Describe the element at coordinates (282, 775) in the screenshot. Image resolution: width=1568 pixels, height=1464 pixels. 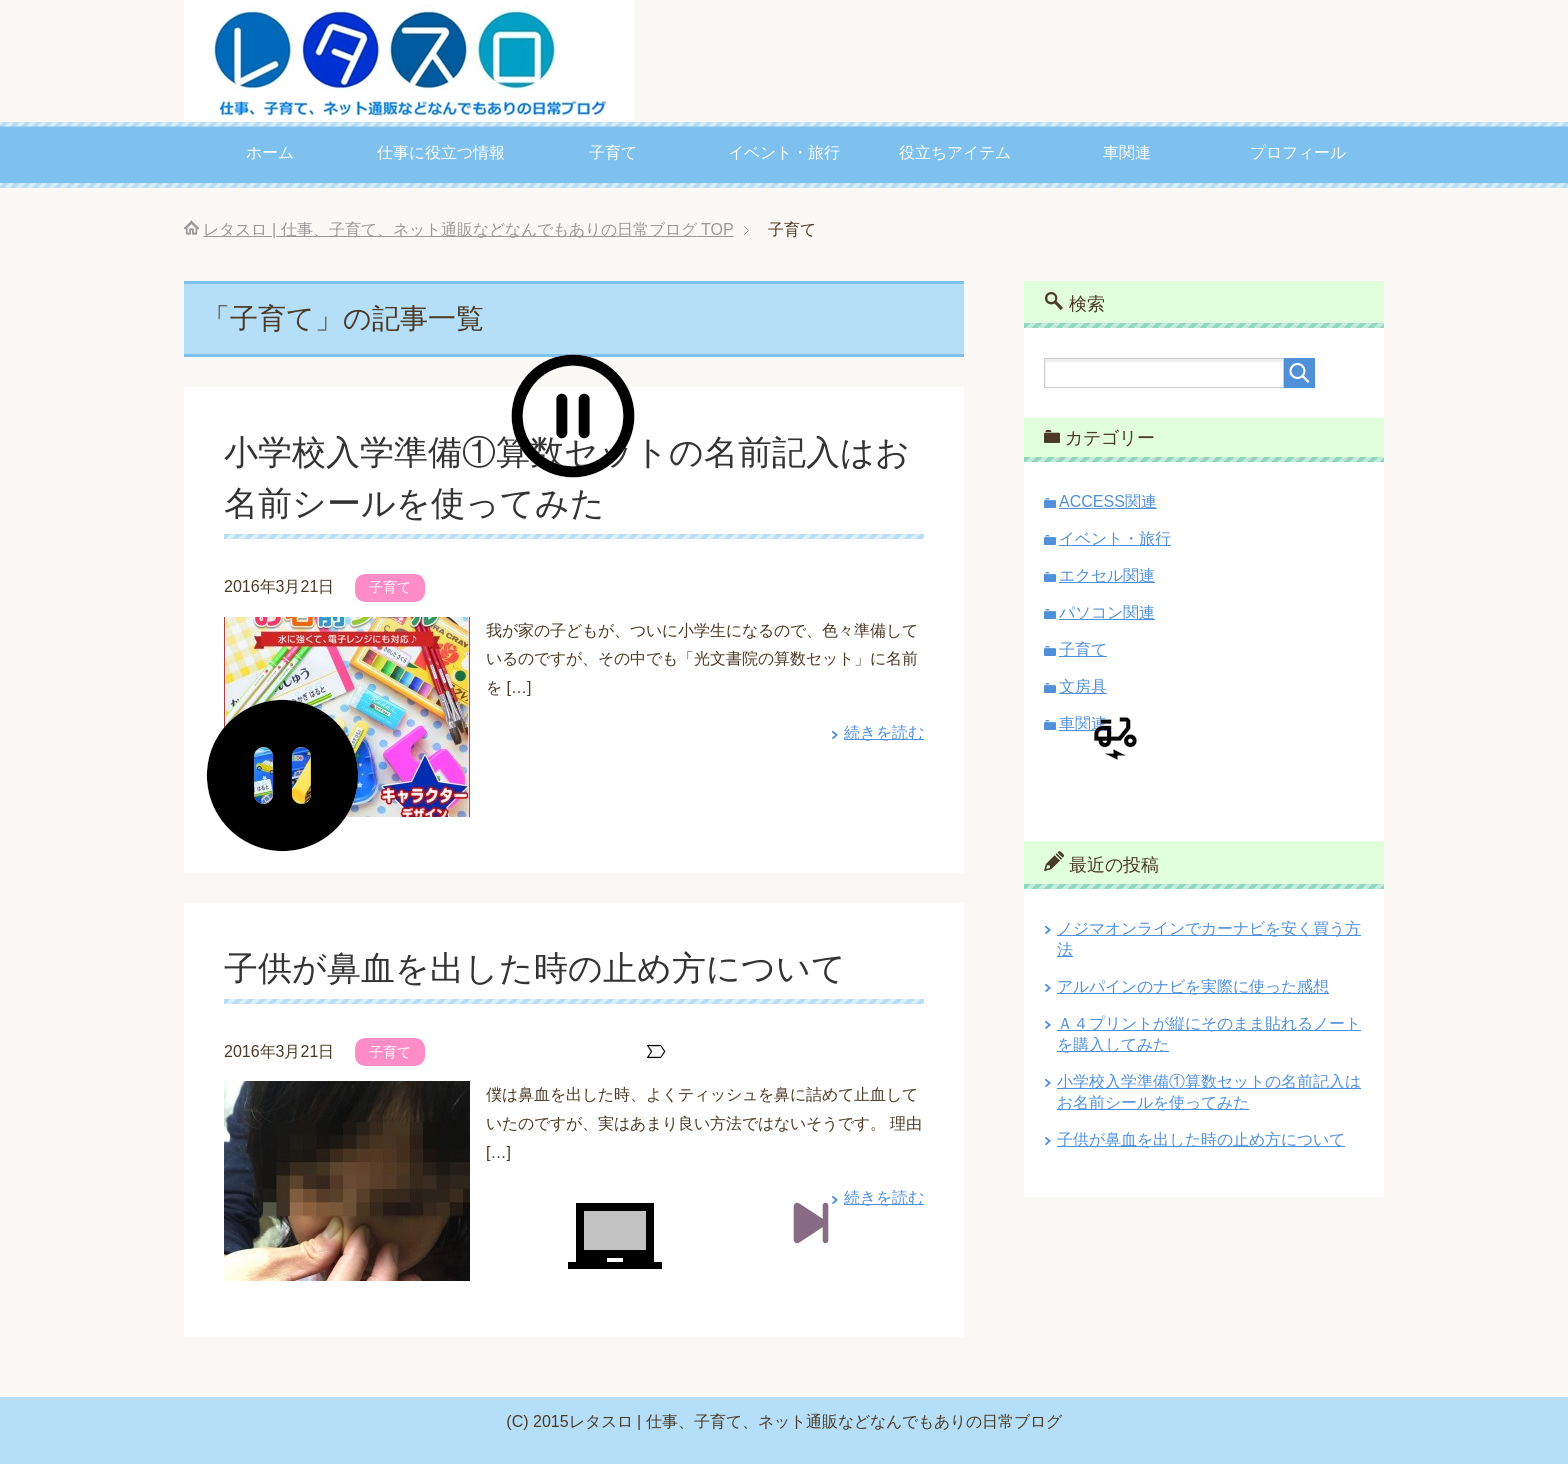
I see `pause media playback` at that location.